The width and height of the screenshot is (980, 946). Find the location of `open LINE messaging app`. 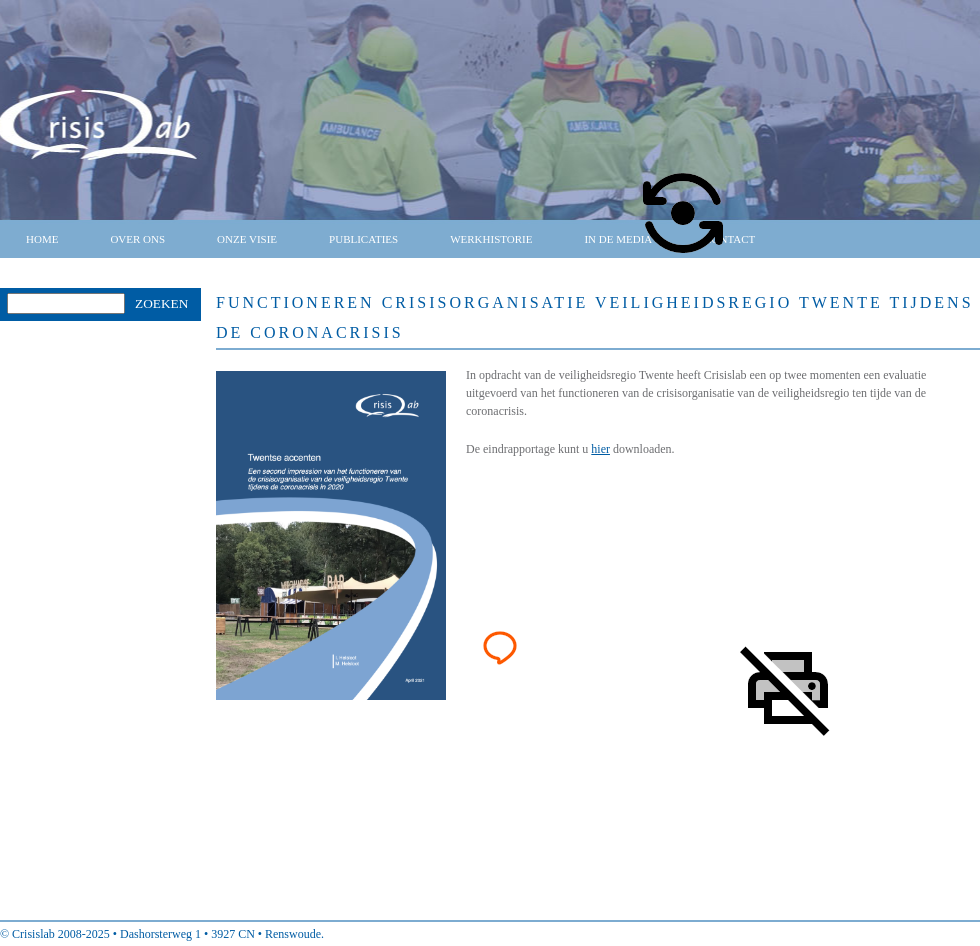

open LINE messaging app is located at coordinates (500, 648).